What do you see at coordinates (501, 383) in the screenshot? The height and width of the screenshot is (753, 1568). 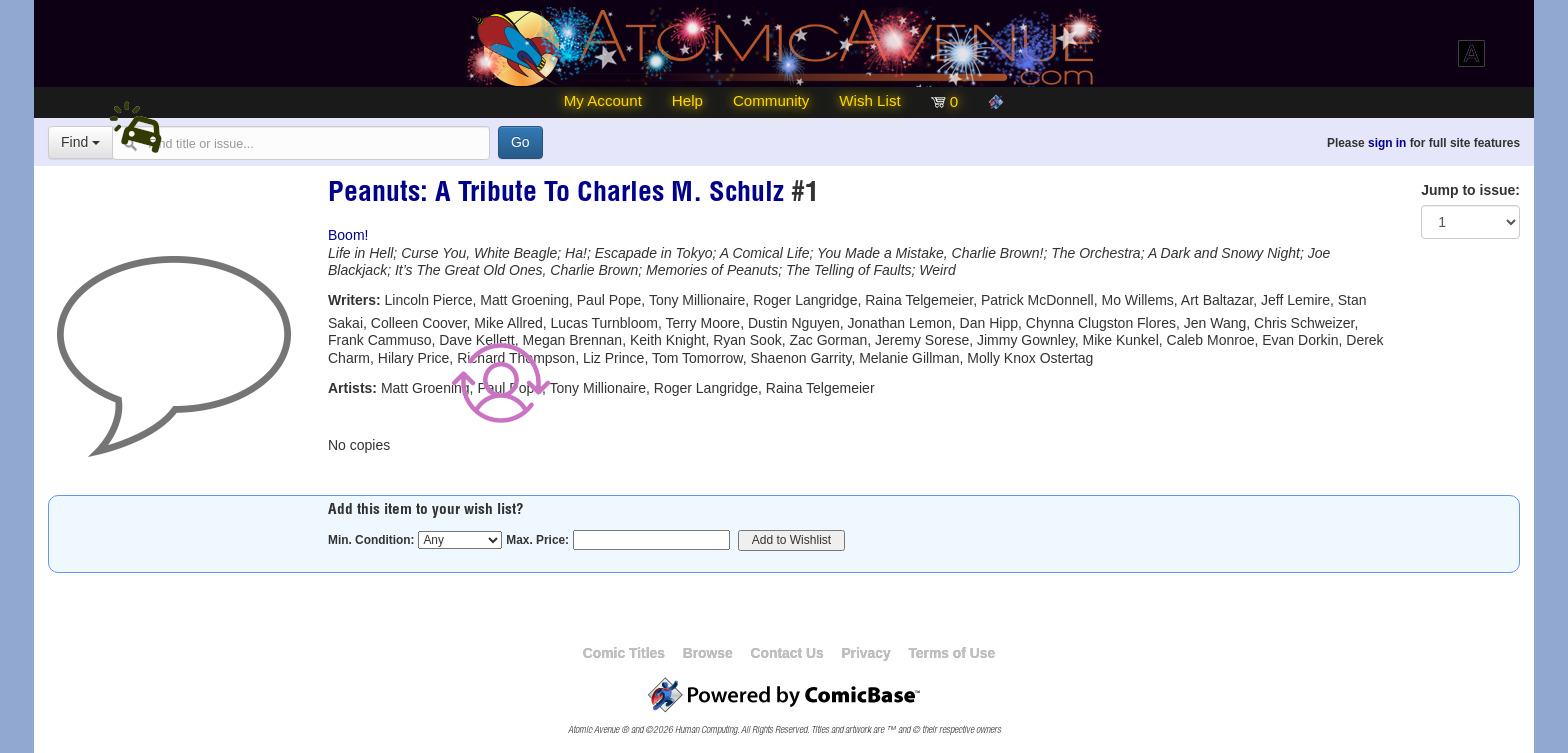 I see `switch between user accounts` at bounding box center [501, 383].